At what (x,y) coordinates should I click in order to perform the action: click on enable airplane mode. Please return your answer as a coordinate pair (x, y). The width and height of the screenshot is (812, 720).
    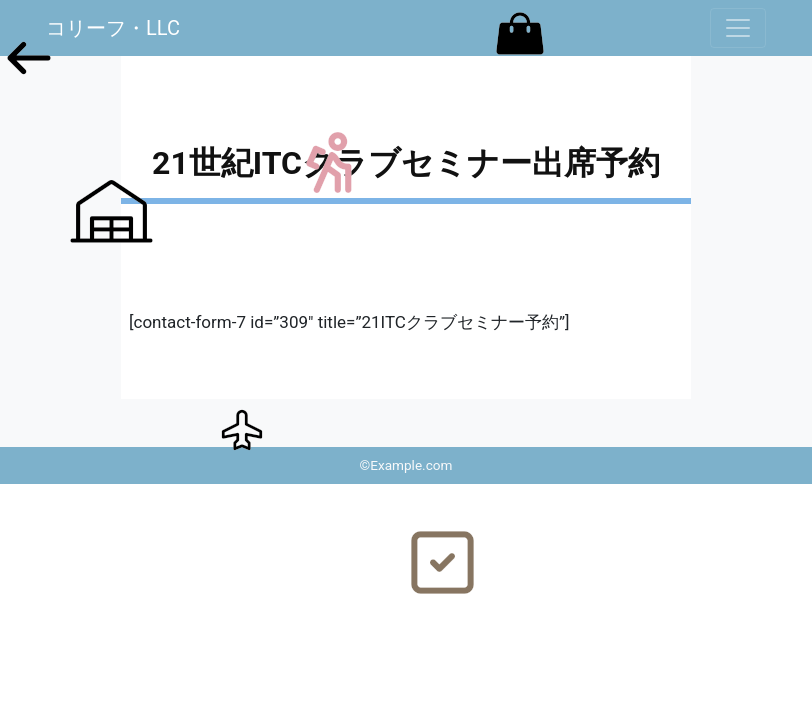
    Looking at the image, I should click on (242, 430).